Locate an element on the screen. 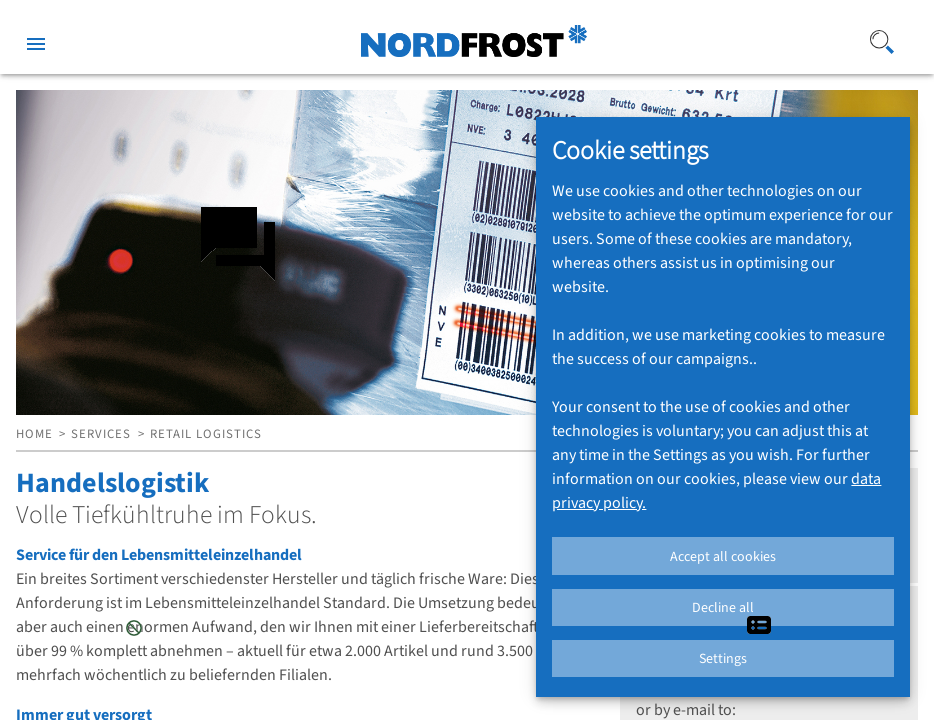 The height and width of the screenshot is (720, 934). view list details or summary is located at coordinates (759, 625).